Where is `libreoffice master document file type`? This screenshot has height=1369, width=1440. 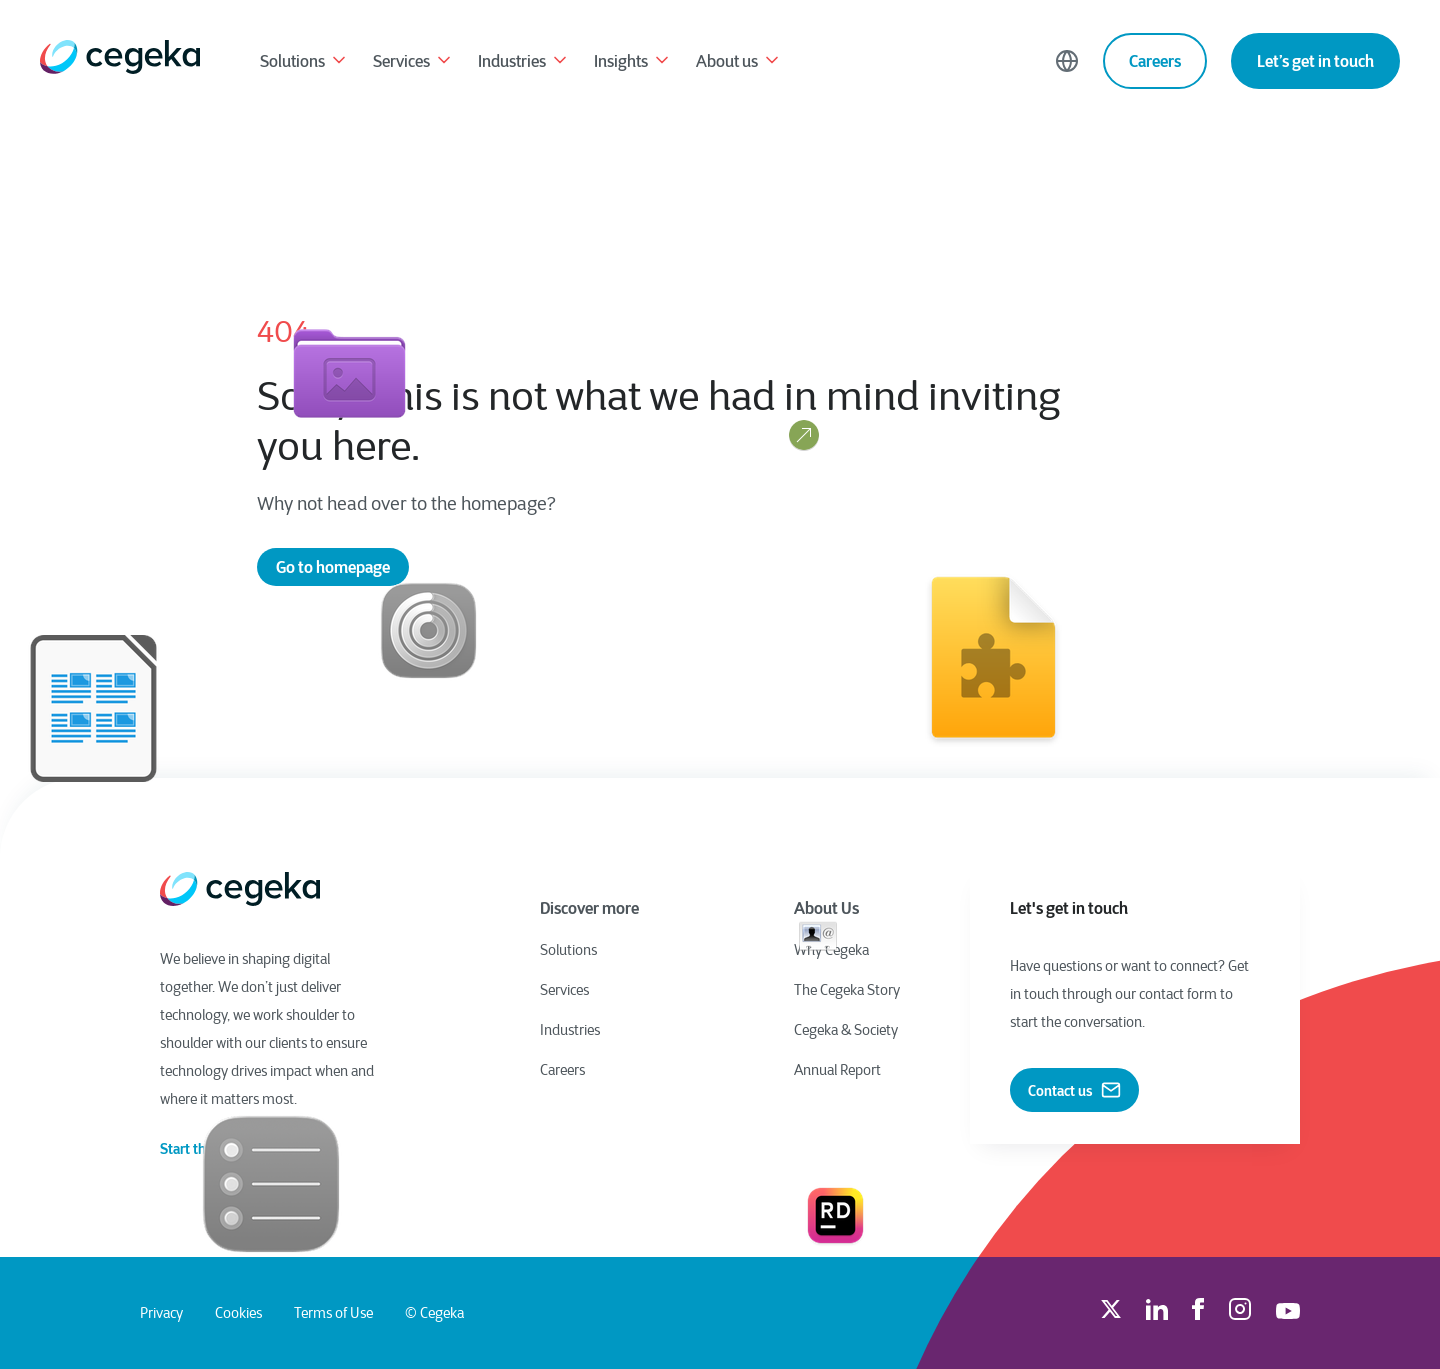
libreoffice master document file type is located at coordinates (93, 708).